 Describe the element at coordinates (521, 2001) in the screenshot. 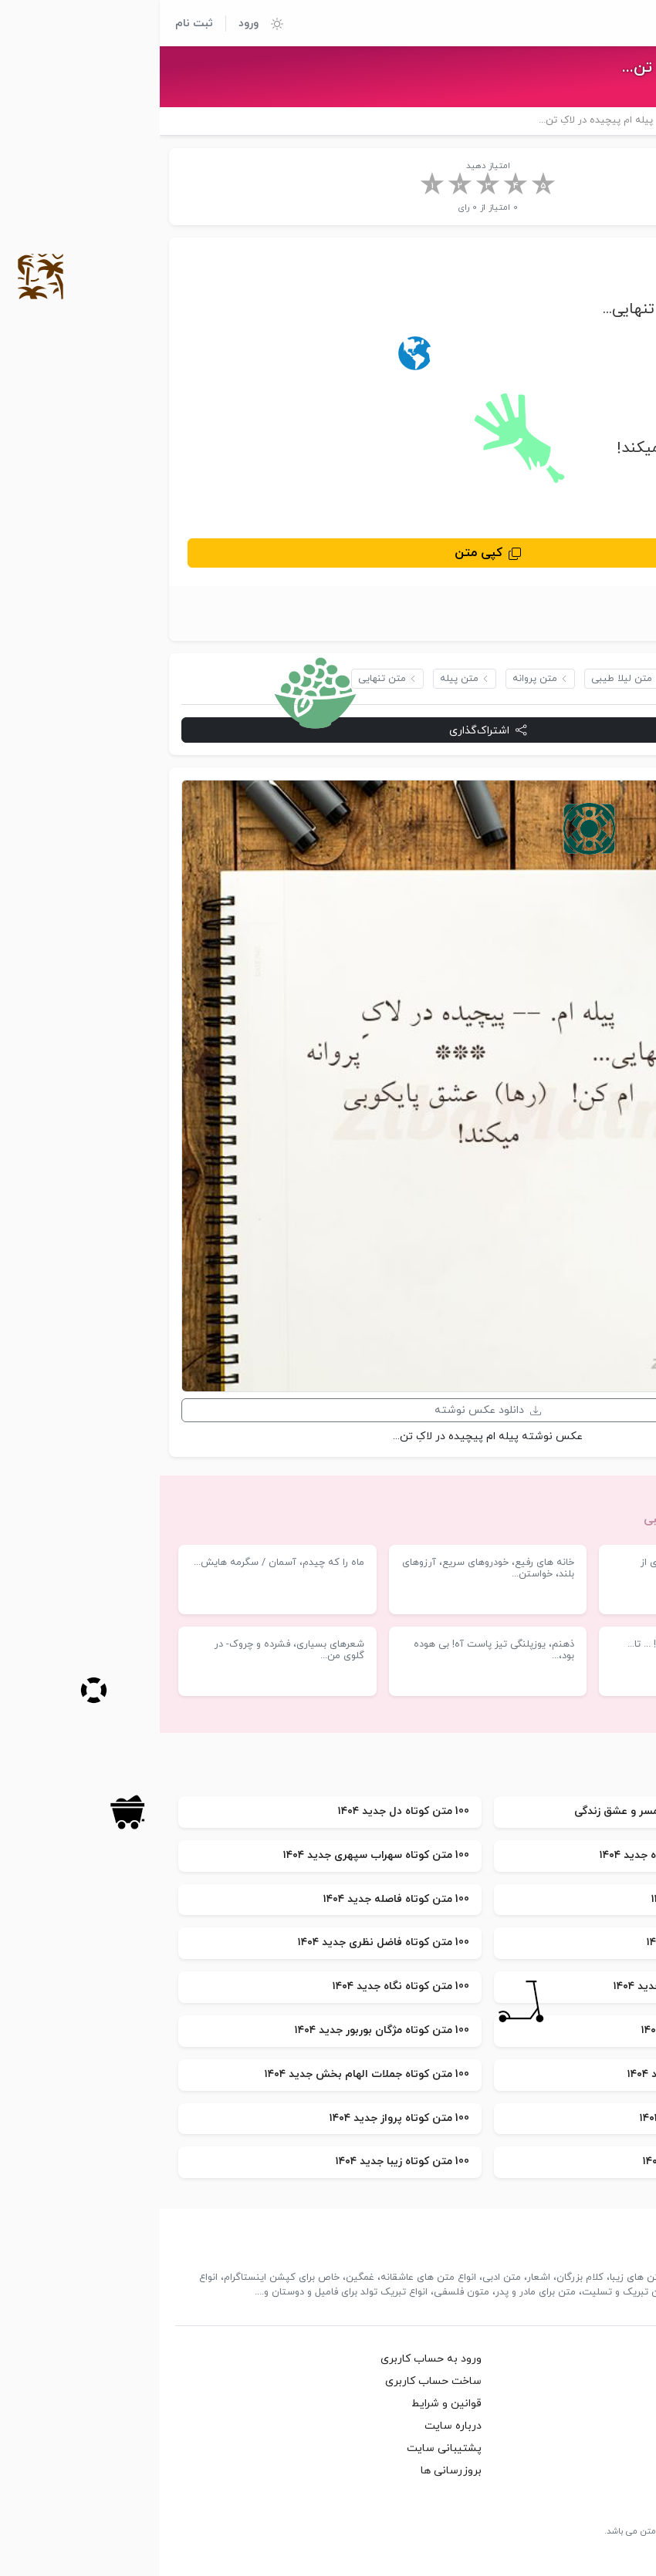

I see `select kick scooter as transportation mode` at that location.